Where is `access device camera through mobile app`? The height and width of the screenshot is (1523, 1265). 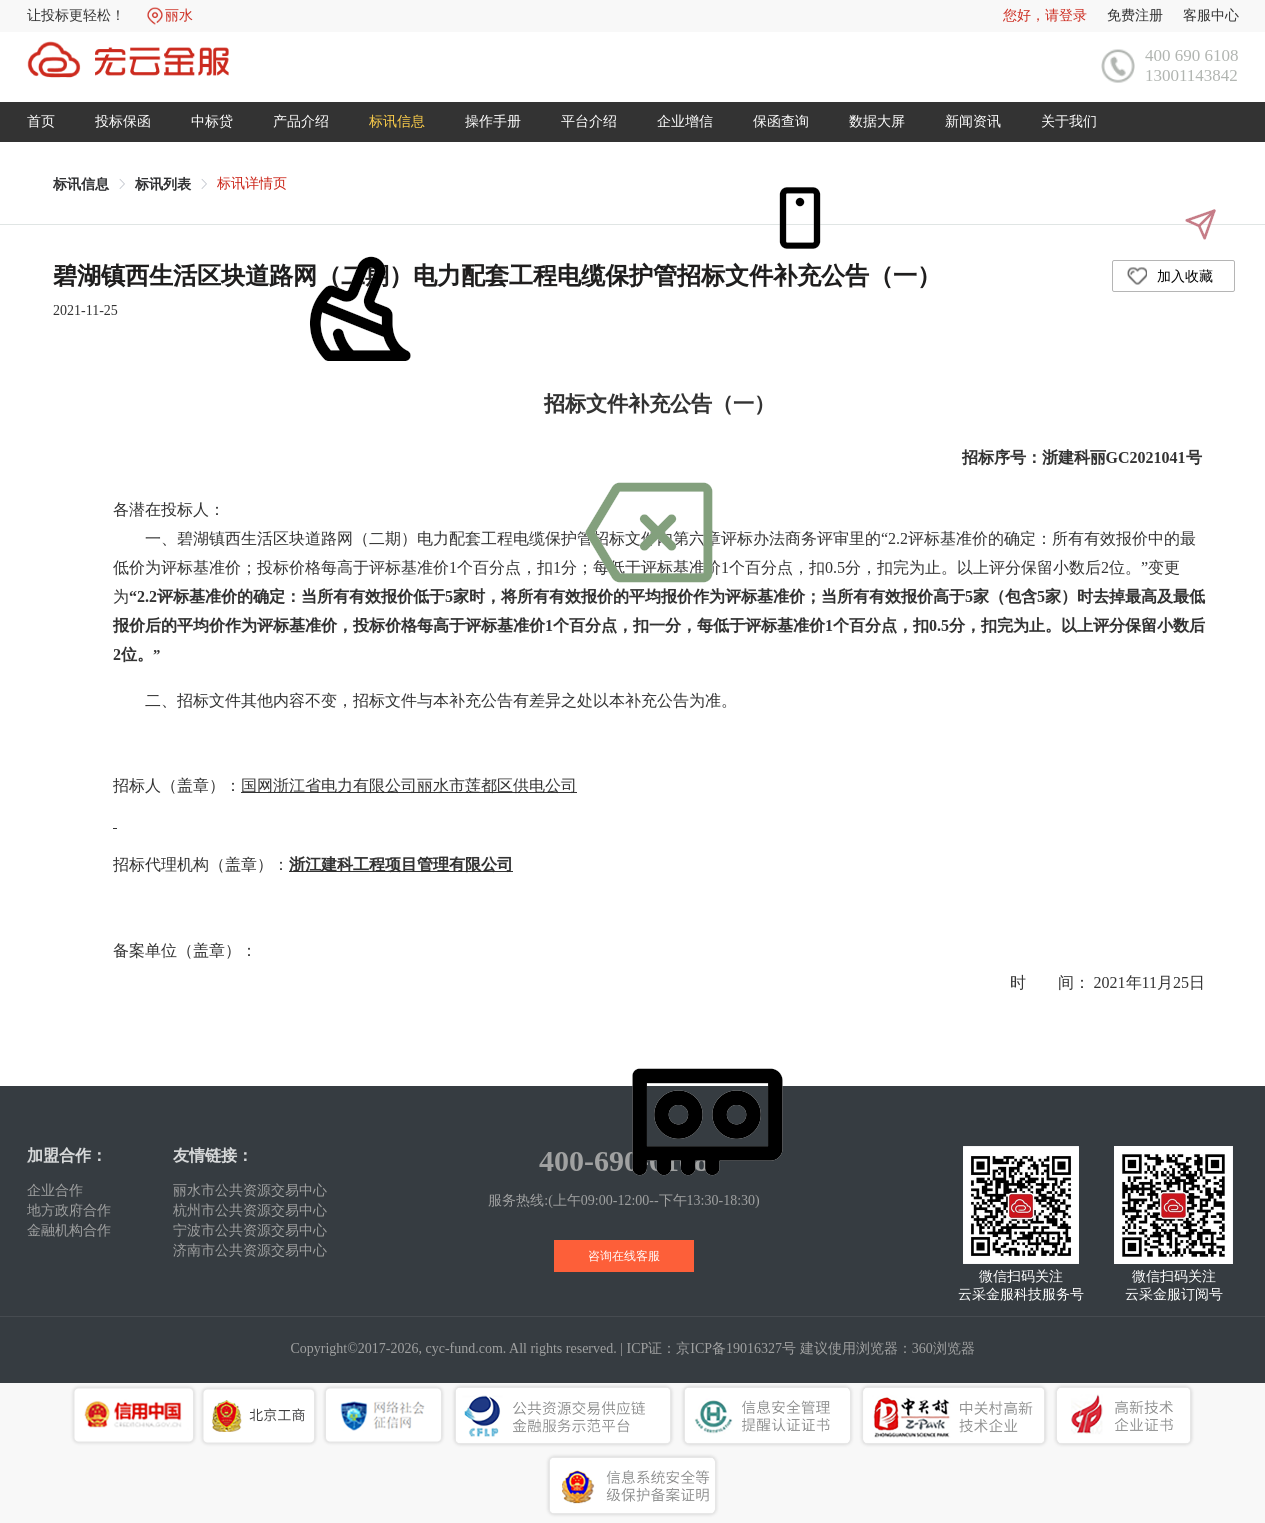 access device camera through mobile app is located at coordinates (800, 218).